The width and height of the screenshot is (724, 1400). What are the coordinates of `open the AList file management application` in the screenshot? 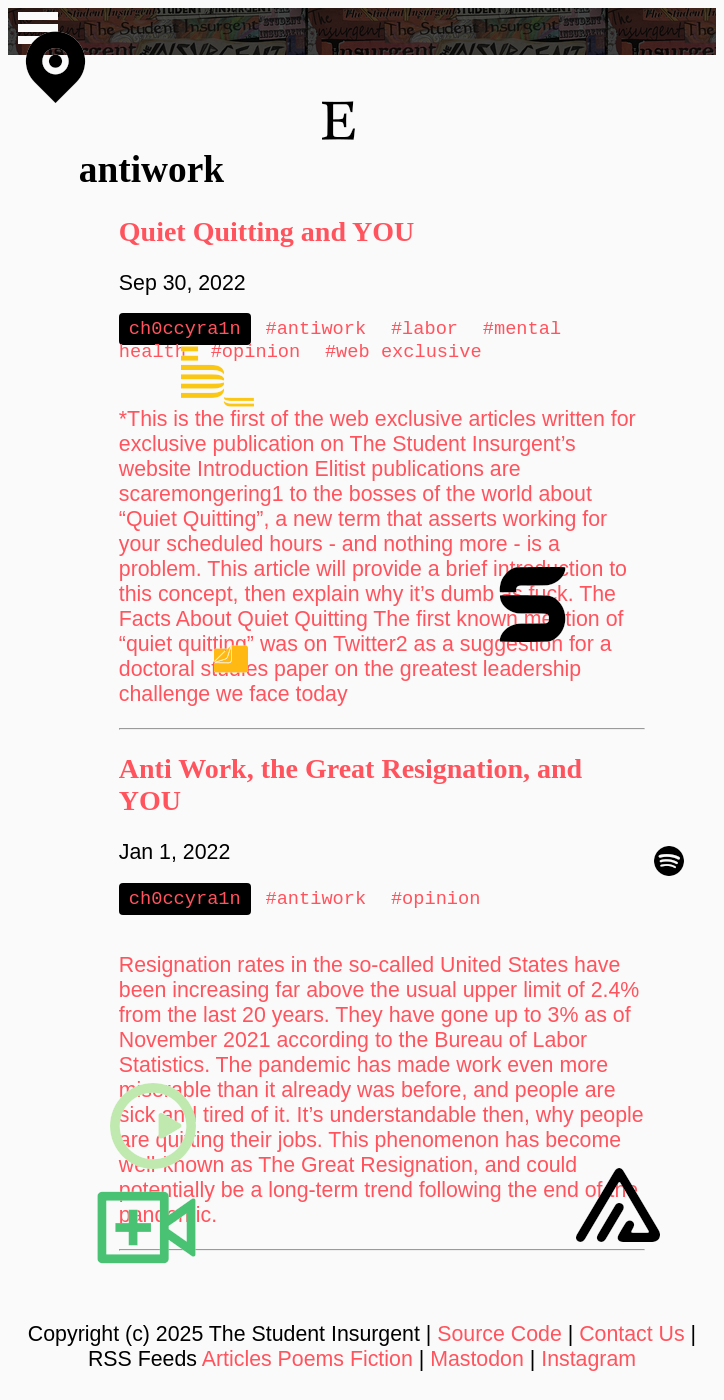 It's located at (618, 1205).